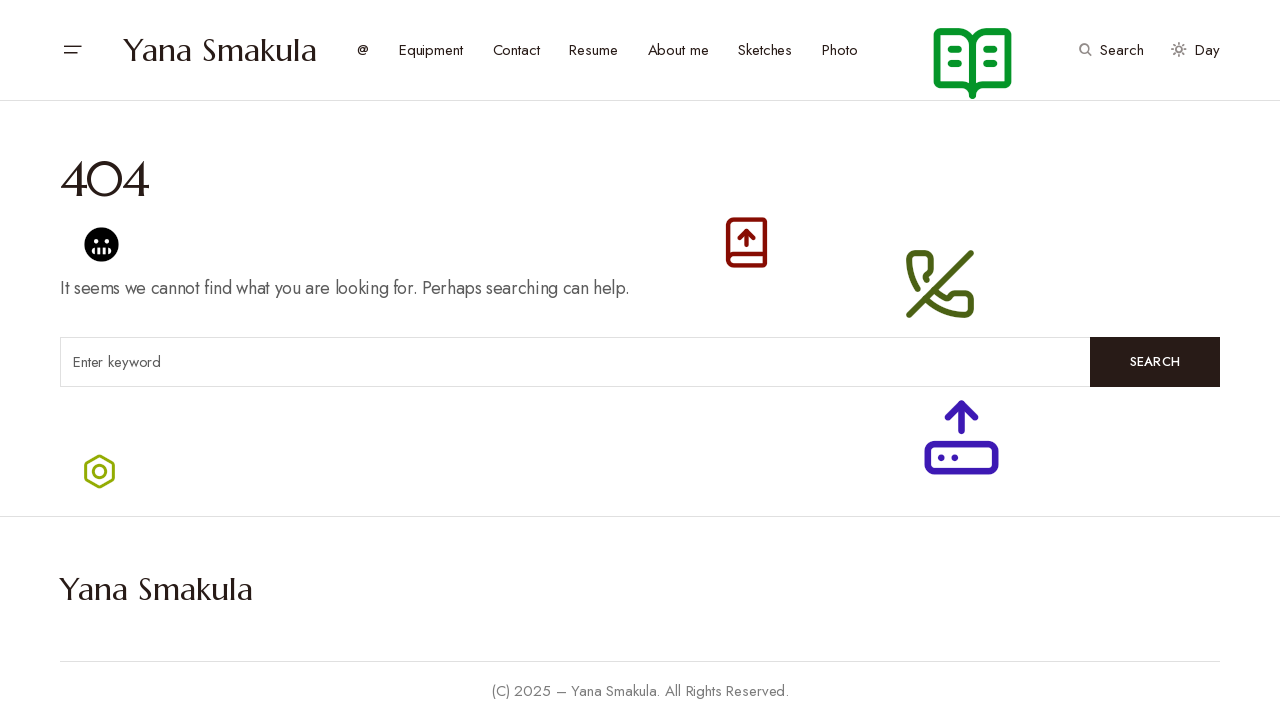 The width and height of the screenshot is (1280, 720). I want to click on mute or disable phone calls, so click(940, 284).